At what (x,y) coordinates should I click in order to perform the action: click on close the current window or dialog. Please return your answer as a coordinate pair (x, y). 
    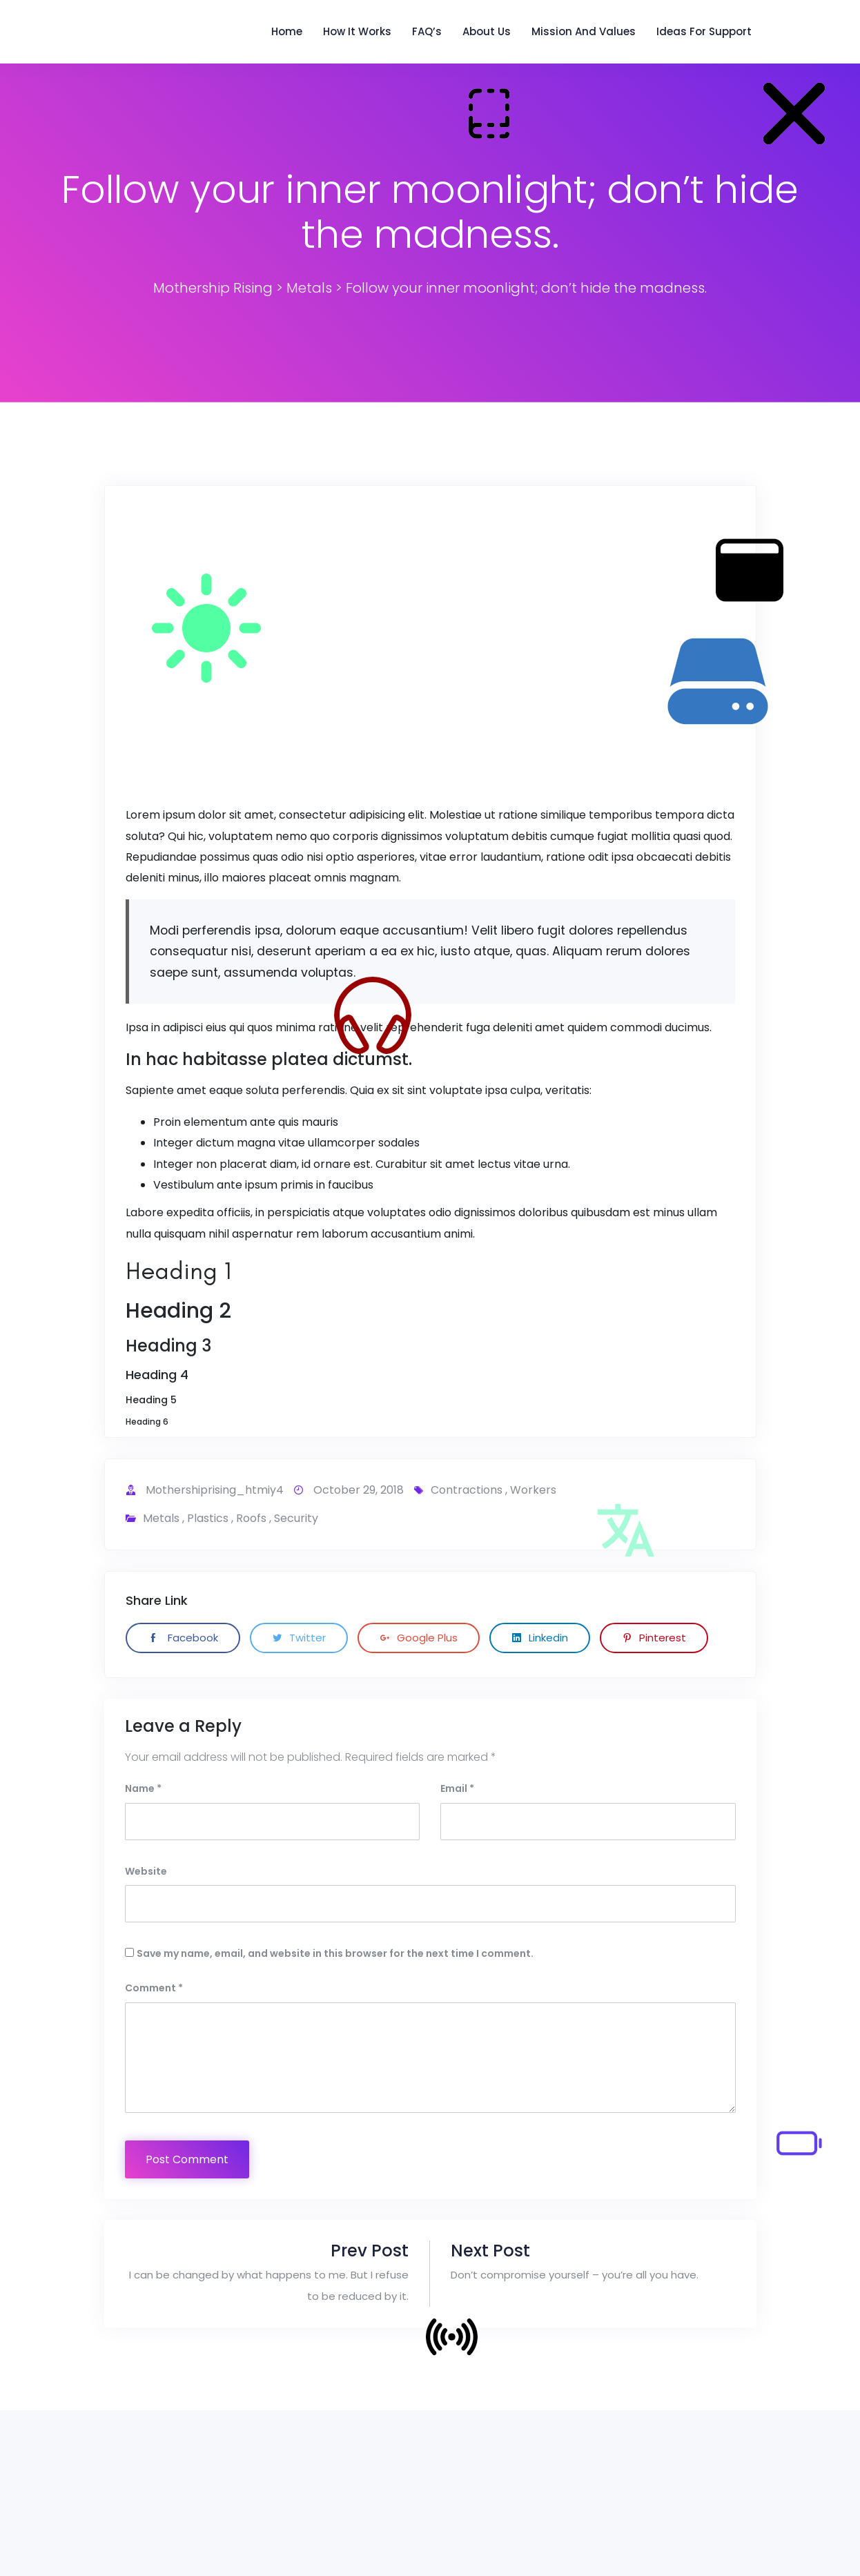
    Looking at the image, I should click on (794, 113).